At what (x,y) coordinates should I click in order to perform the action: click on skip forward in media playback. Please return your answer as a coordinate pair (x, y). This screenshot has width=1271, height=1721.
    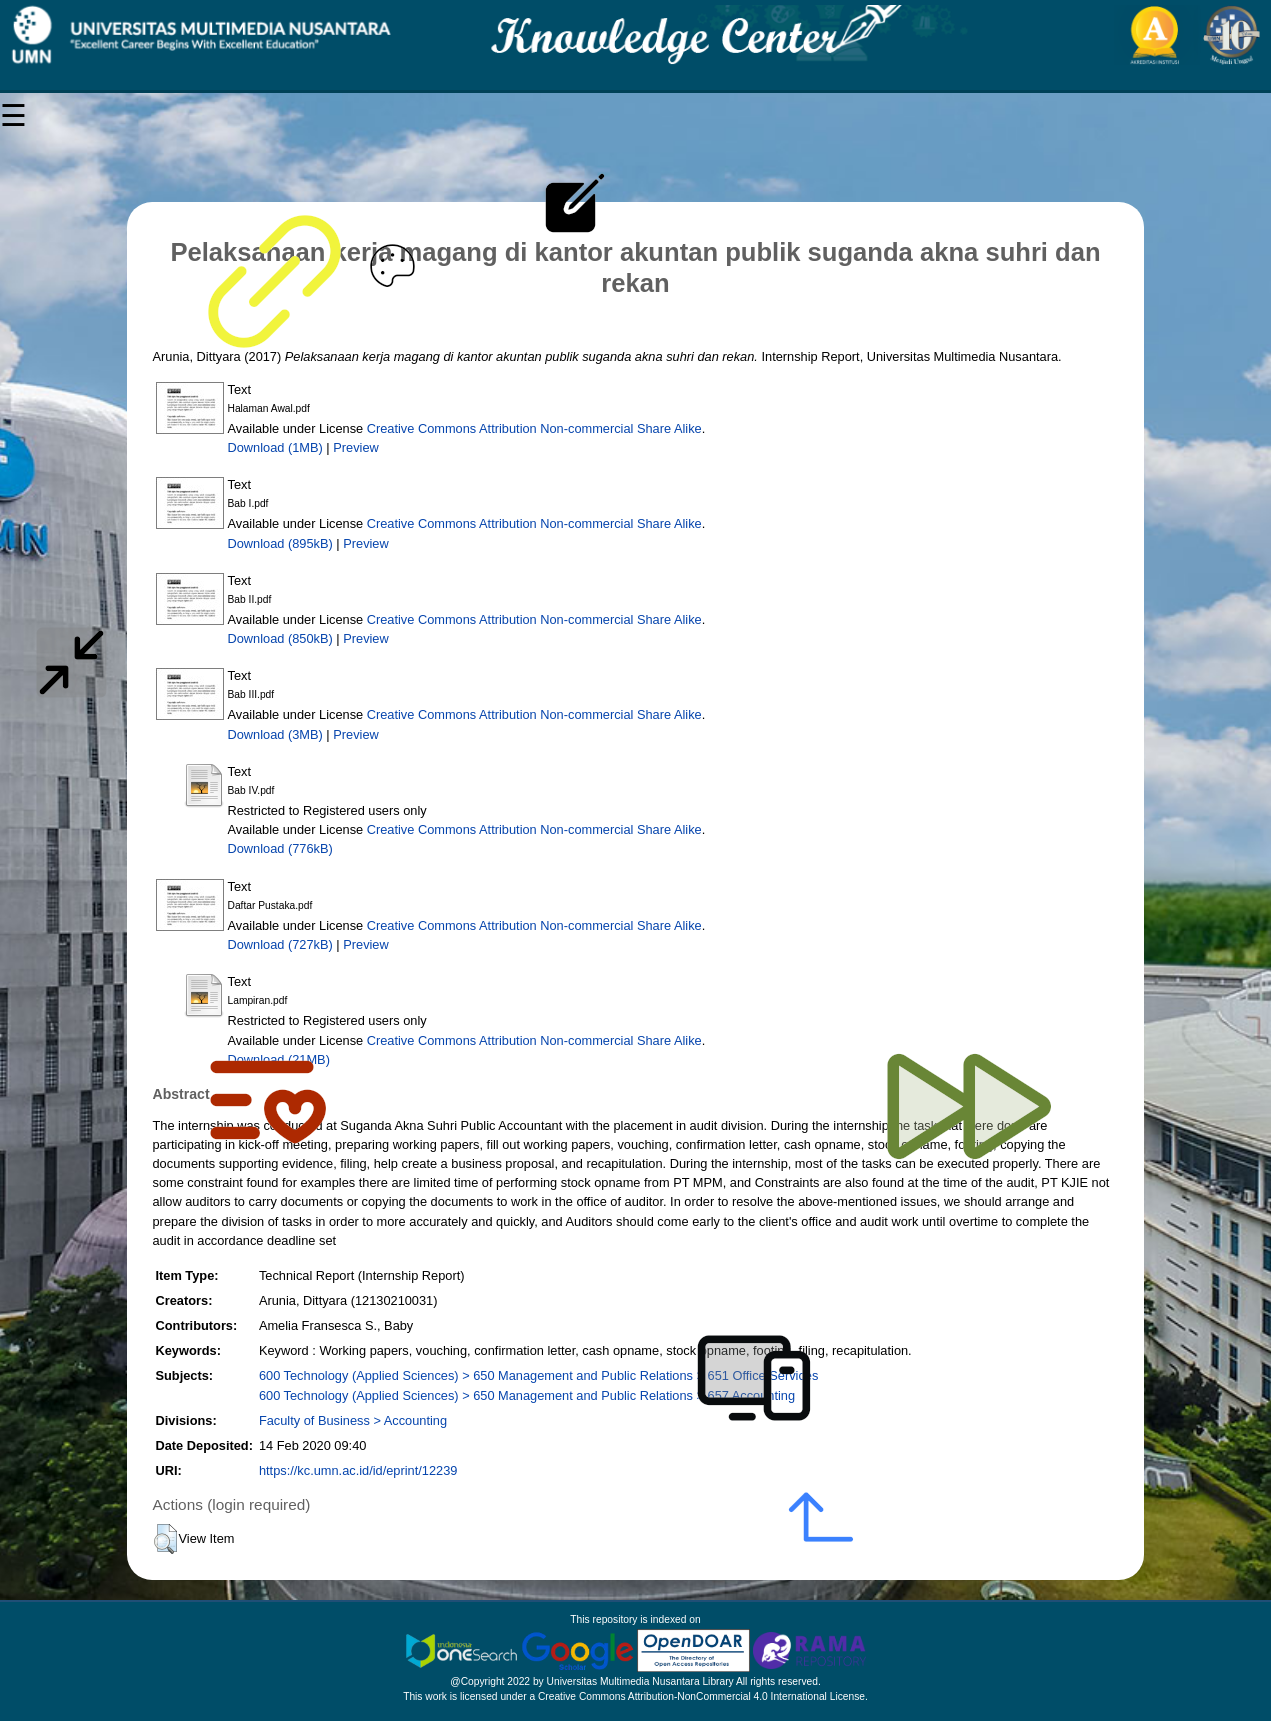
    Looking at the image, I should click on (957, 1106).